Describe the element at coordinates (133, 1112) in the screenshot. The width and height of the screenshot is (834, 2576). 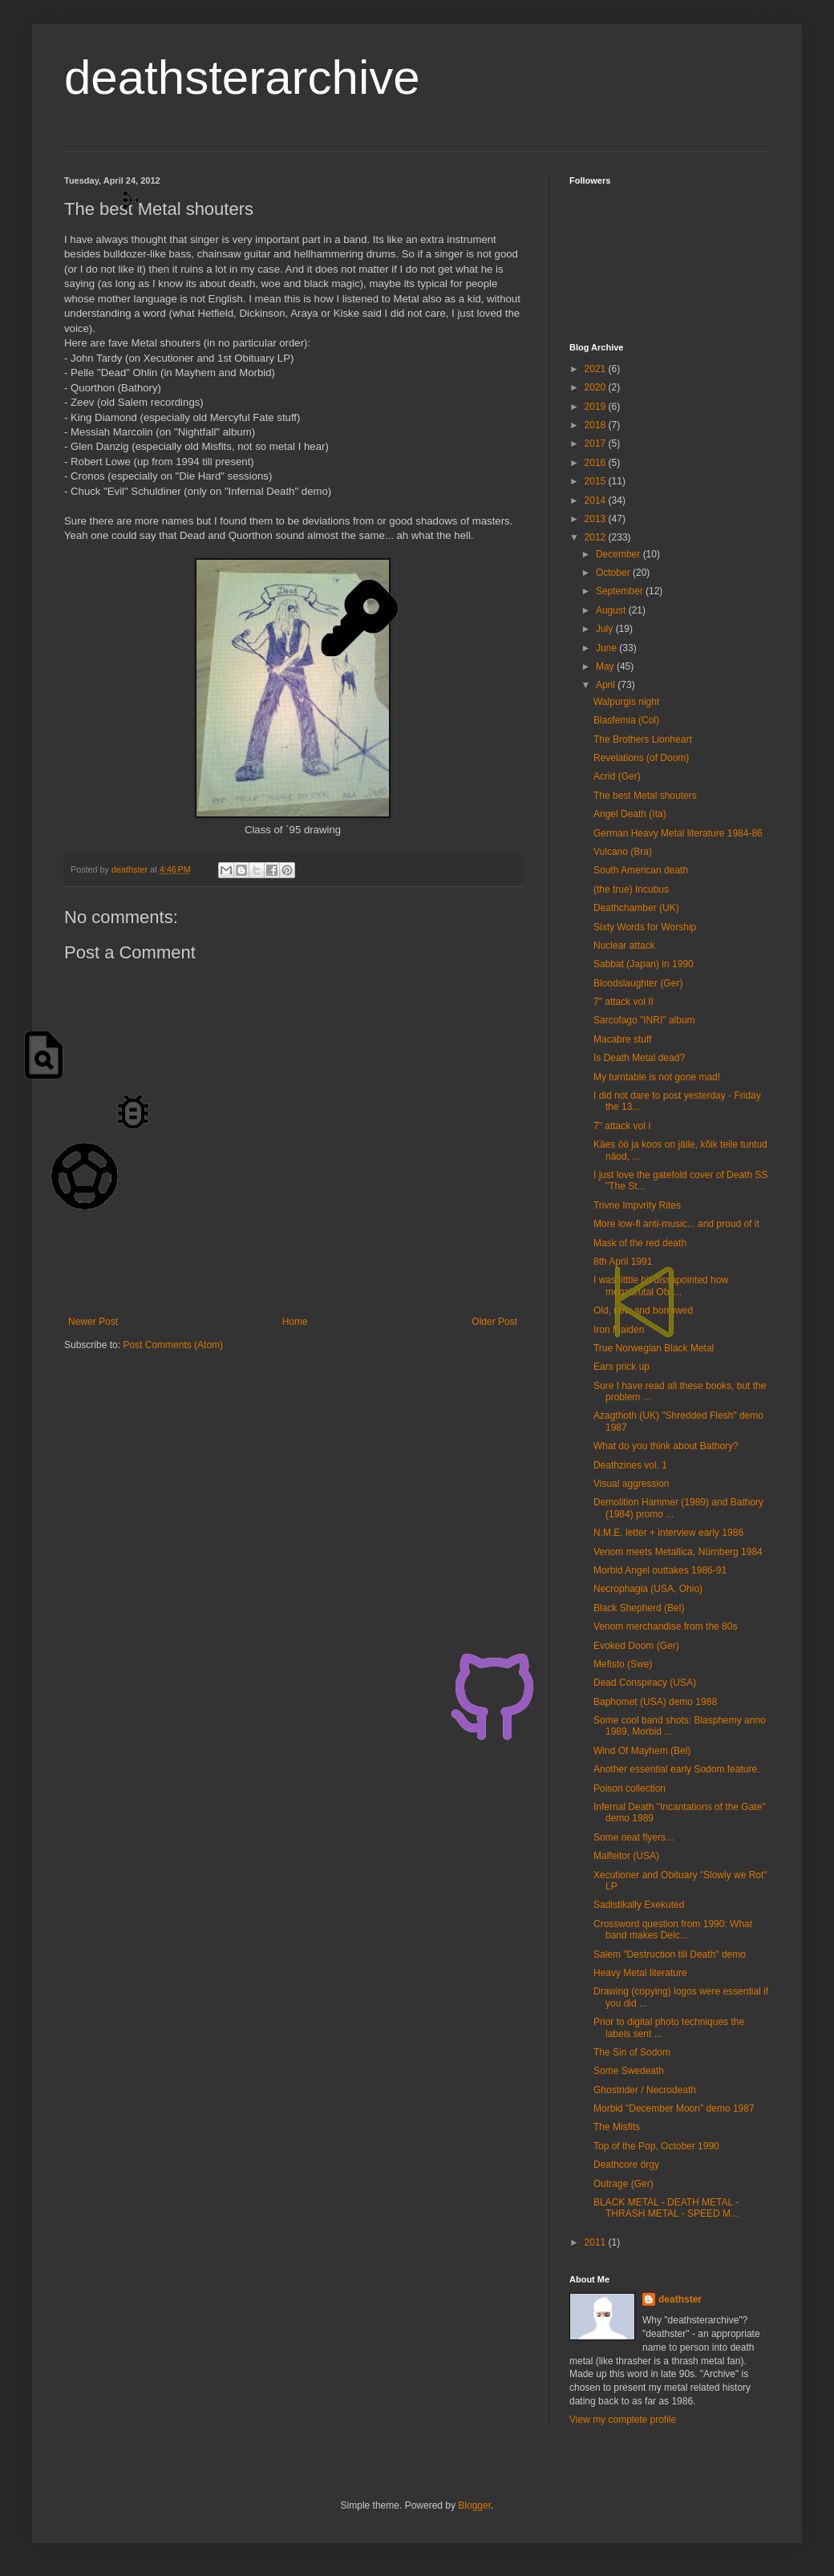
I see `report a bug or issue` at that location.